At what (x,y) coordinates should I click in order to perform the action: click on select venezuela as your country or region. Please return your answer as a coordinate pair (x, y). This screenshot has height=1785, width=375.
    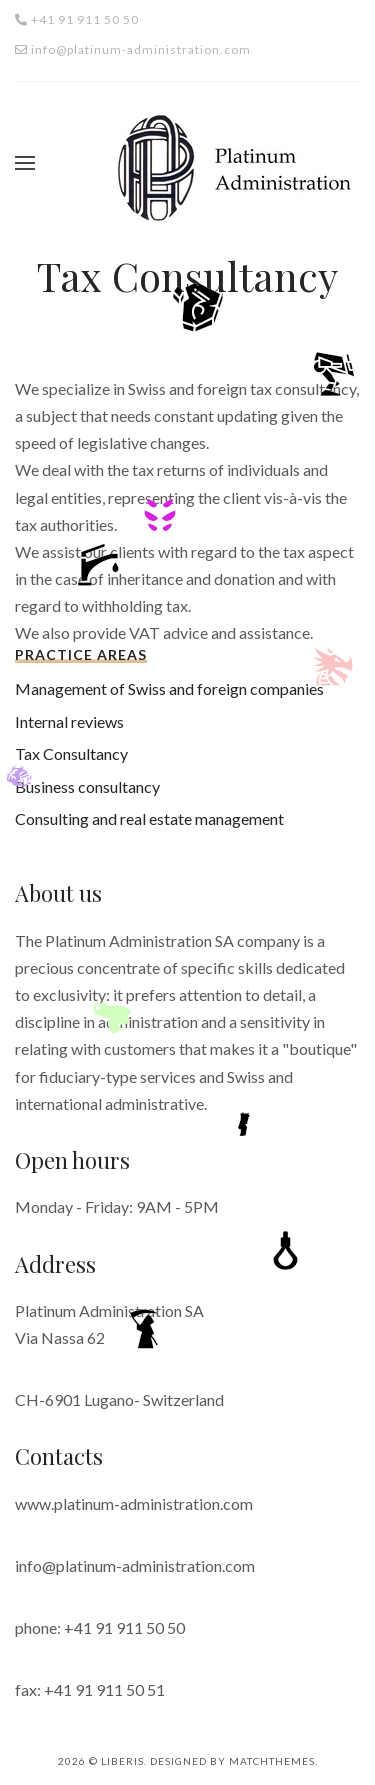
    Looking at the image, I should click on (112, 1017).